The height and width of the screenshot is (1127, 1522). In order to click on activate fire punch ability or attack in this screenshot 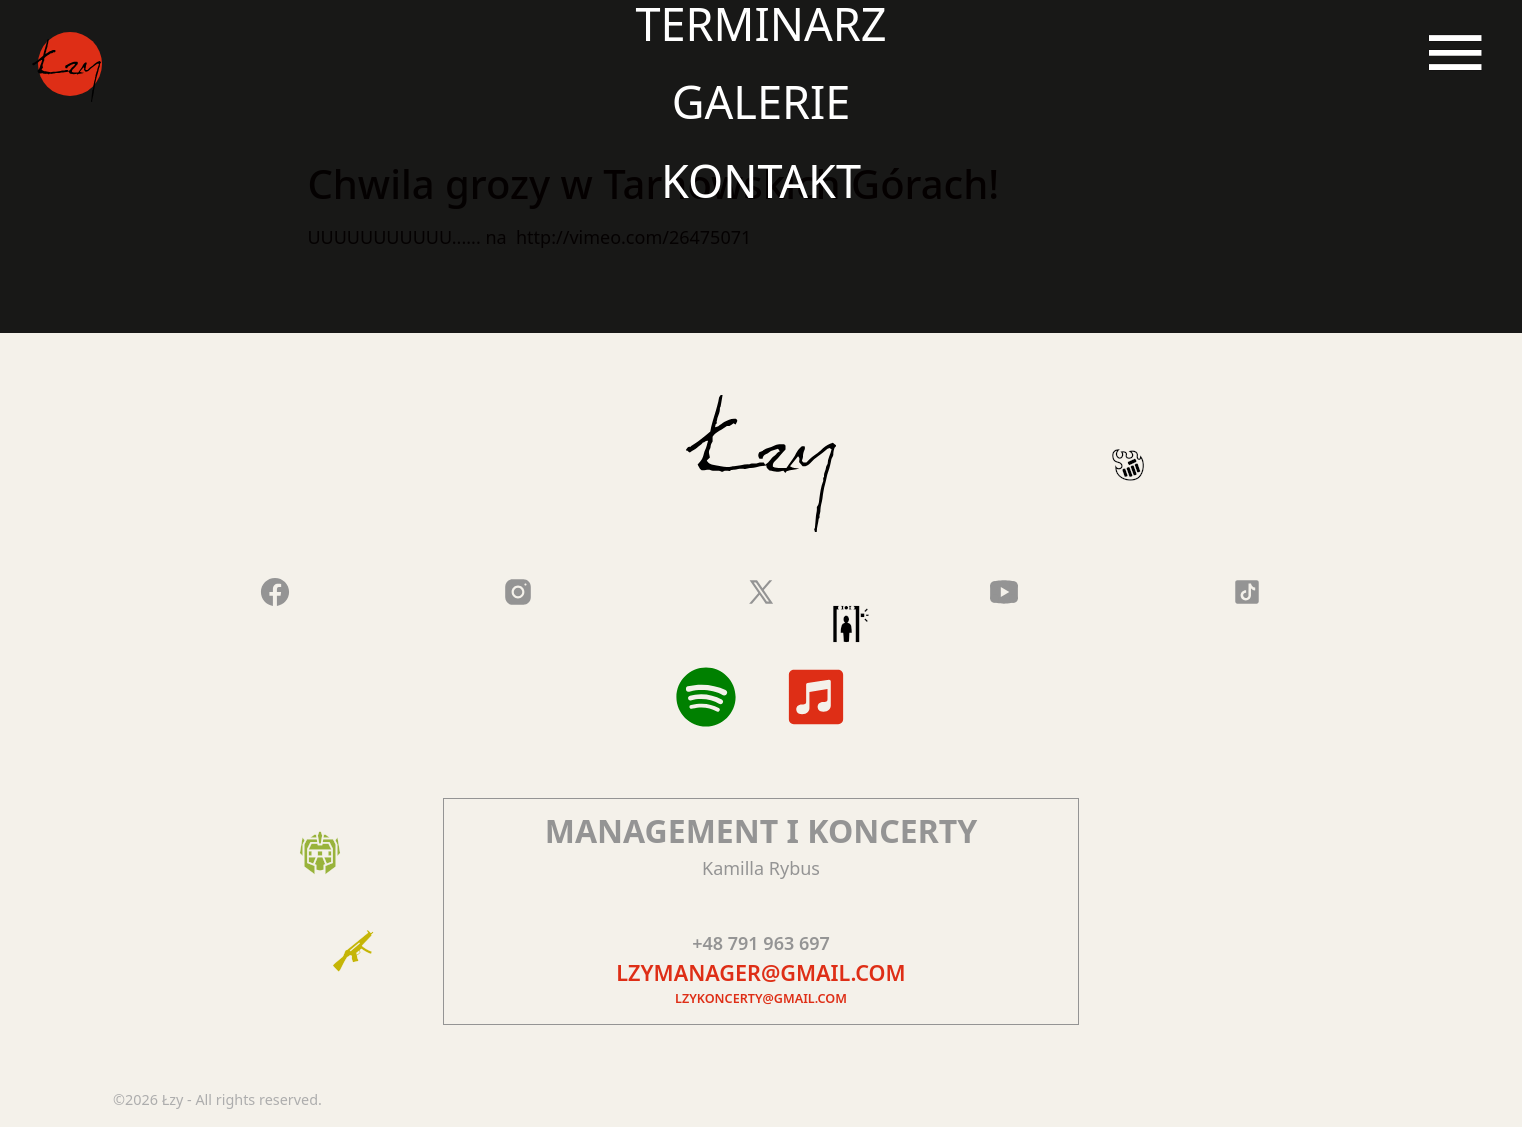, I will do `click(1128, 465)`.